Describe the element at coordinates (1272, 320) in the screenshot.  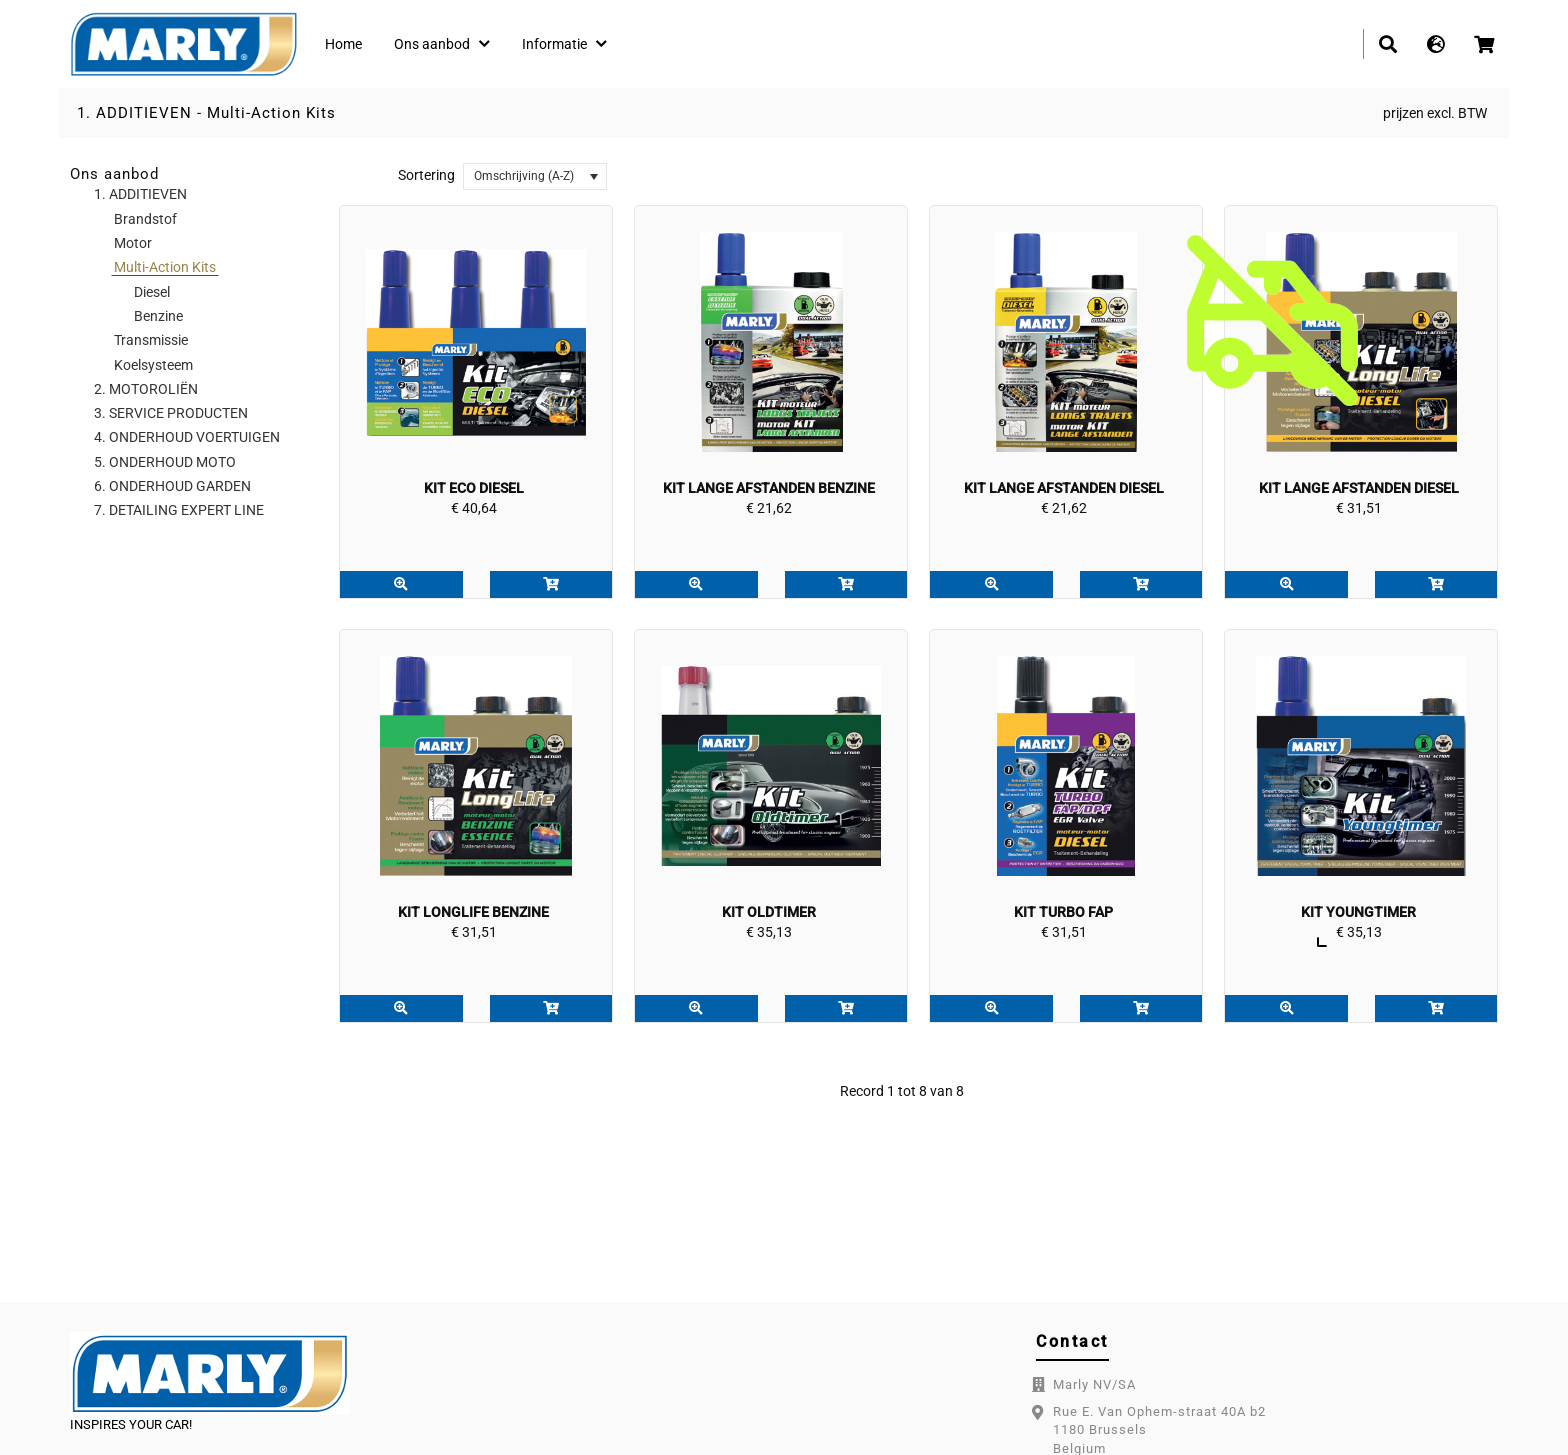
I see `vehicle unavailable or disabled` at that location.